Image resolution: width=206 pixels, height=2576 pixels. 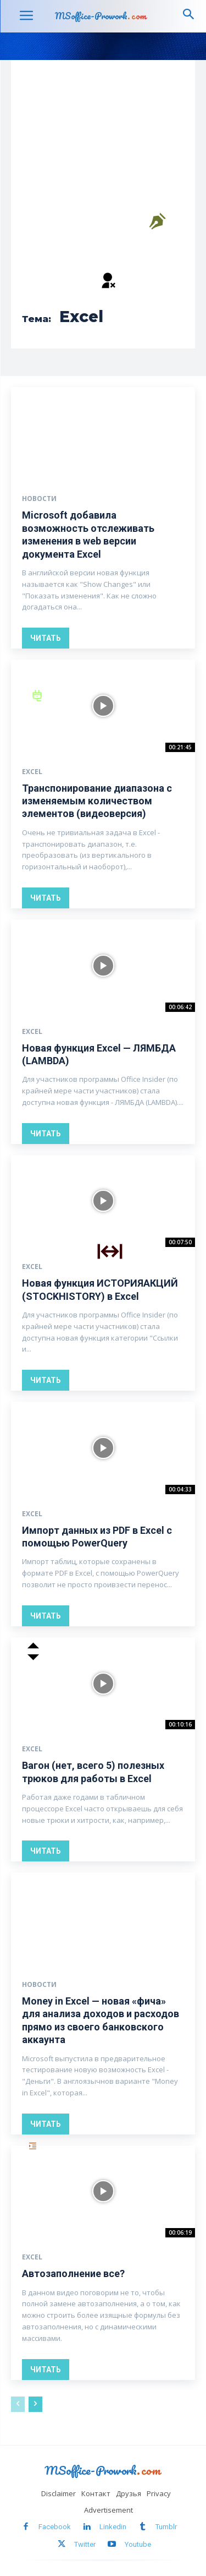 What do you see at coordinates (33, 1651) in the screenshot?
I see `expand or collapse content vertically` at bounding box center [33, 1651].